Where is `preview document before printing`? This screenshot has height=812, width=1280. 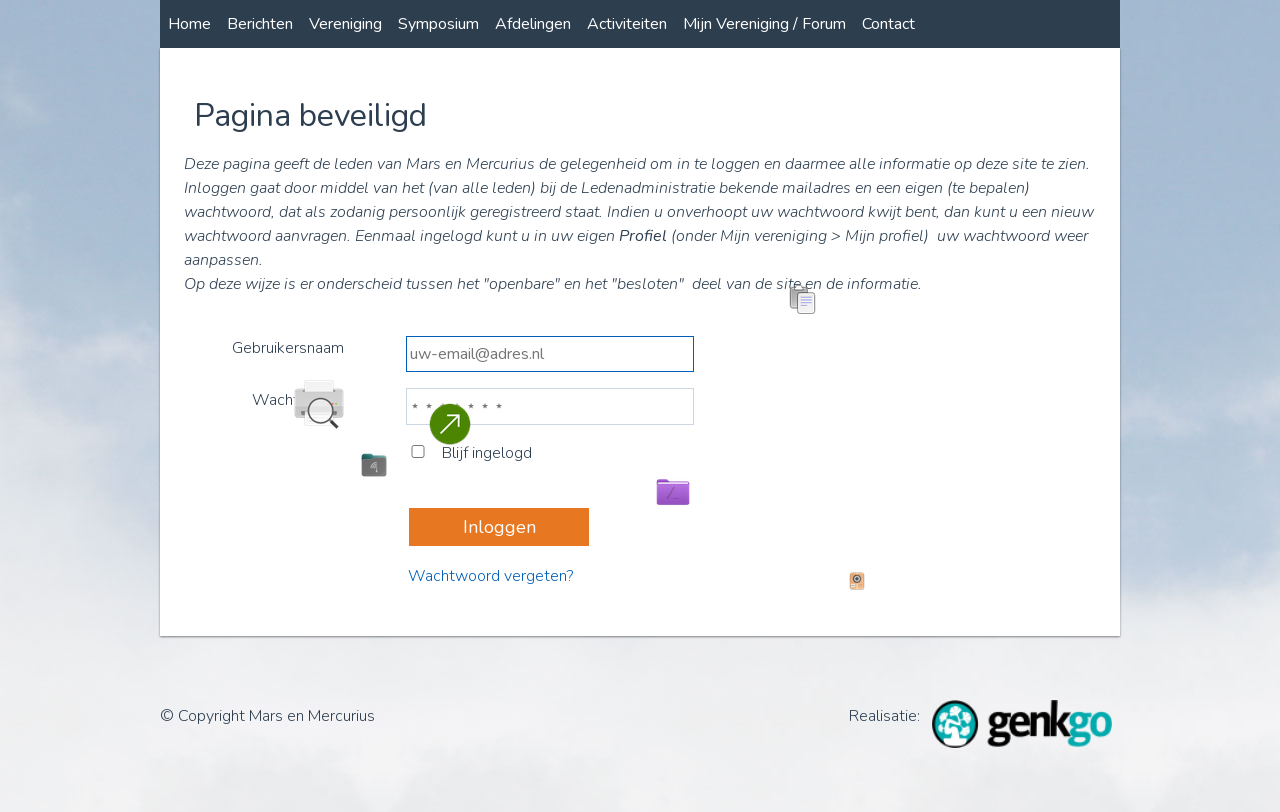
preview document before printing is located at coordinates (319, 403).